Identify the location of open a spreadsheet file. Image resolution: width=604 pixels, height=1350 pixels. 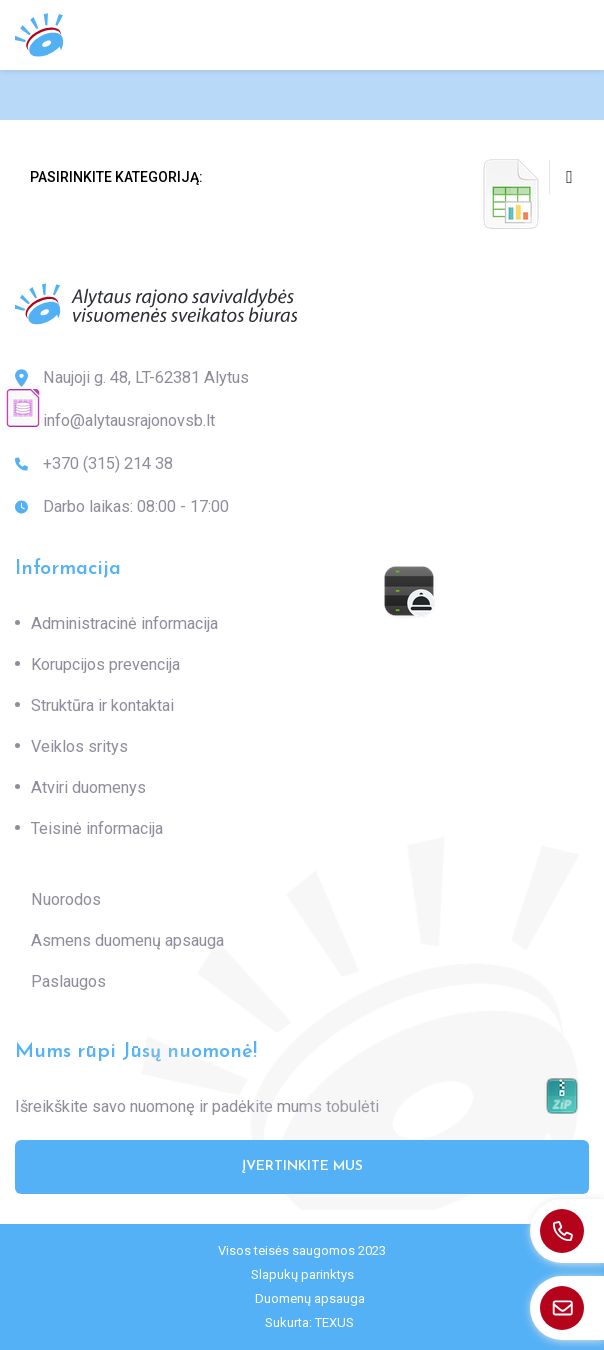
(511, 194).